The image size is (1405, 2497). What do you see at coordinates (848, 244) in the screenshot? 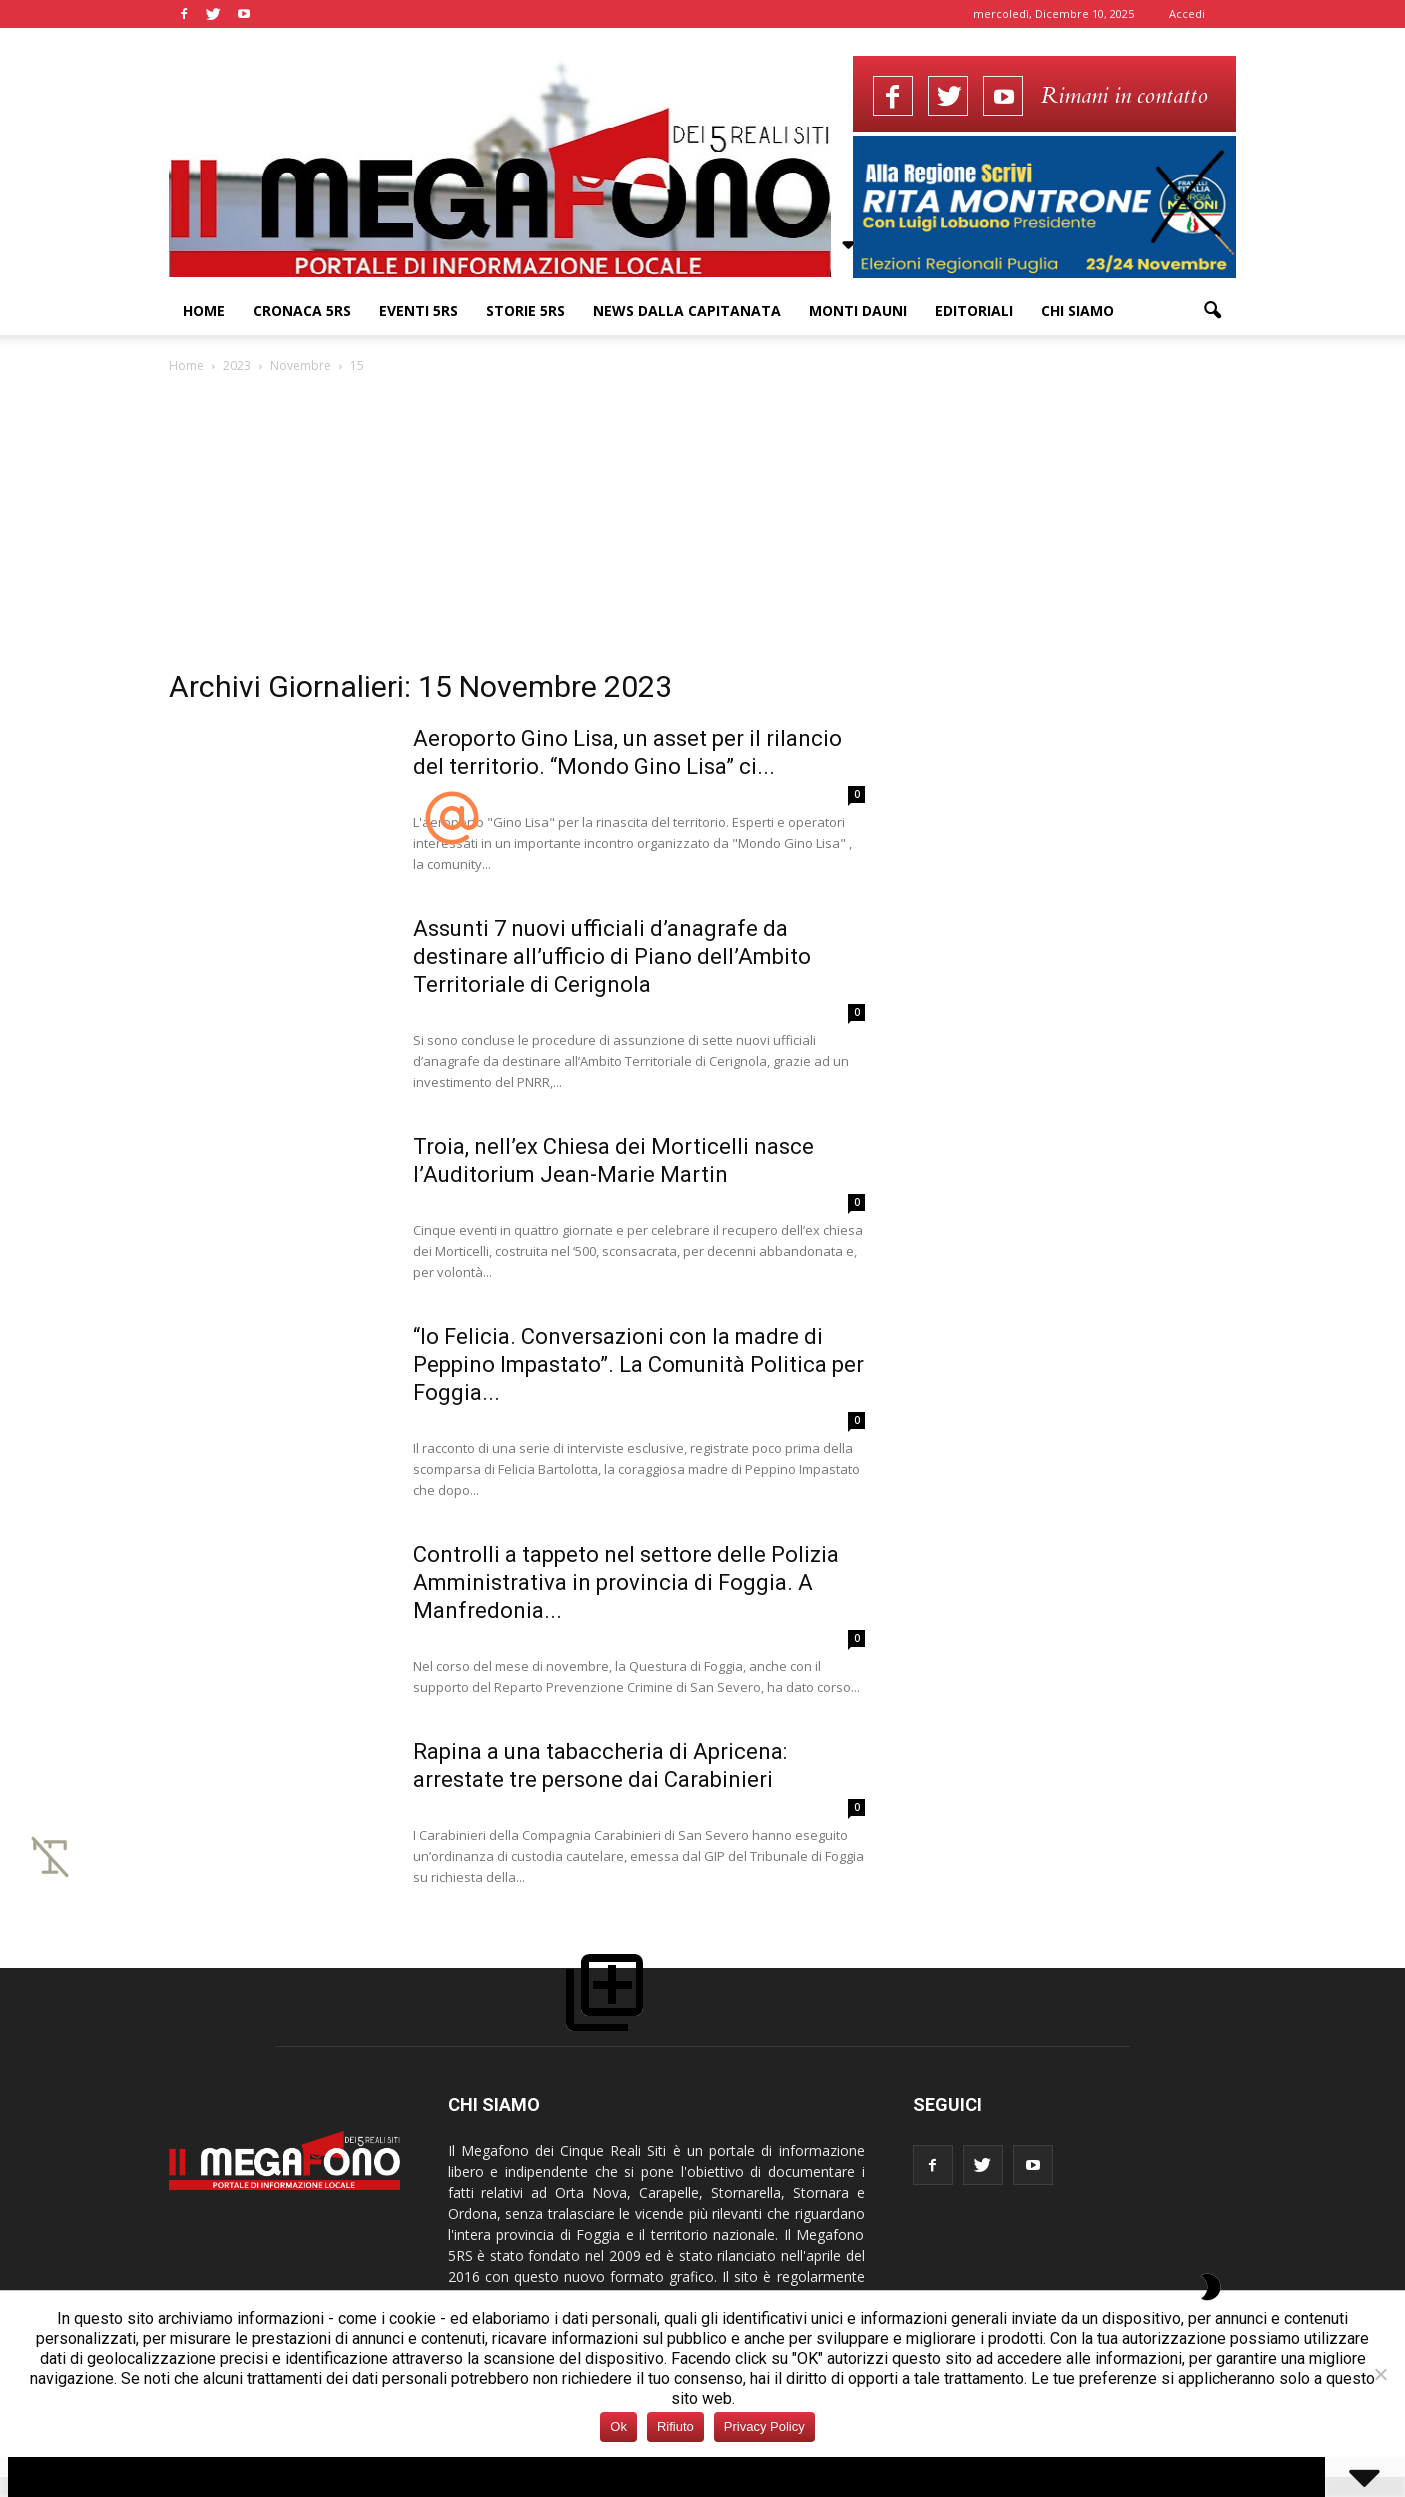
I see `expand dropdown menu` at bounding box center [848, 244].